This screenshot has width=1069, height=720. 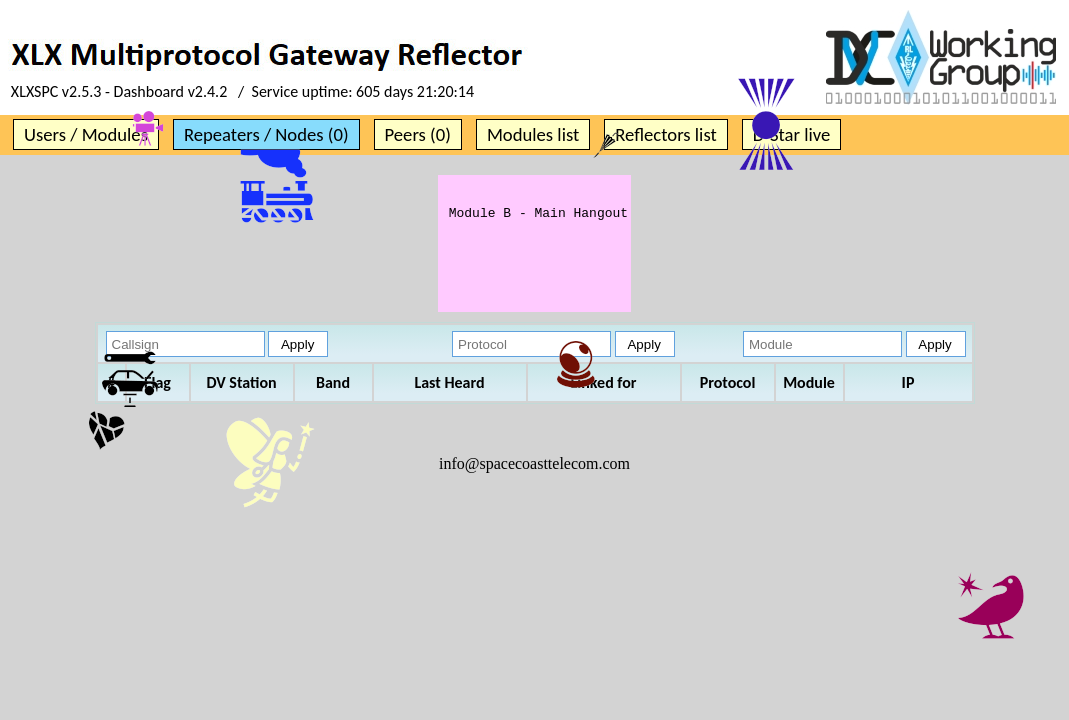 I want to click on access video or movie content, so click(x=148, y=127).